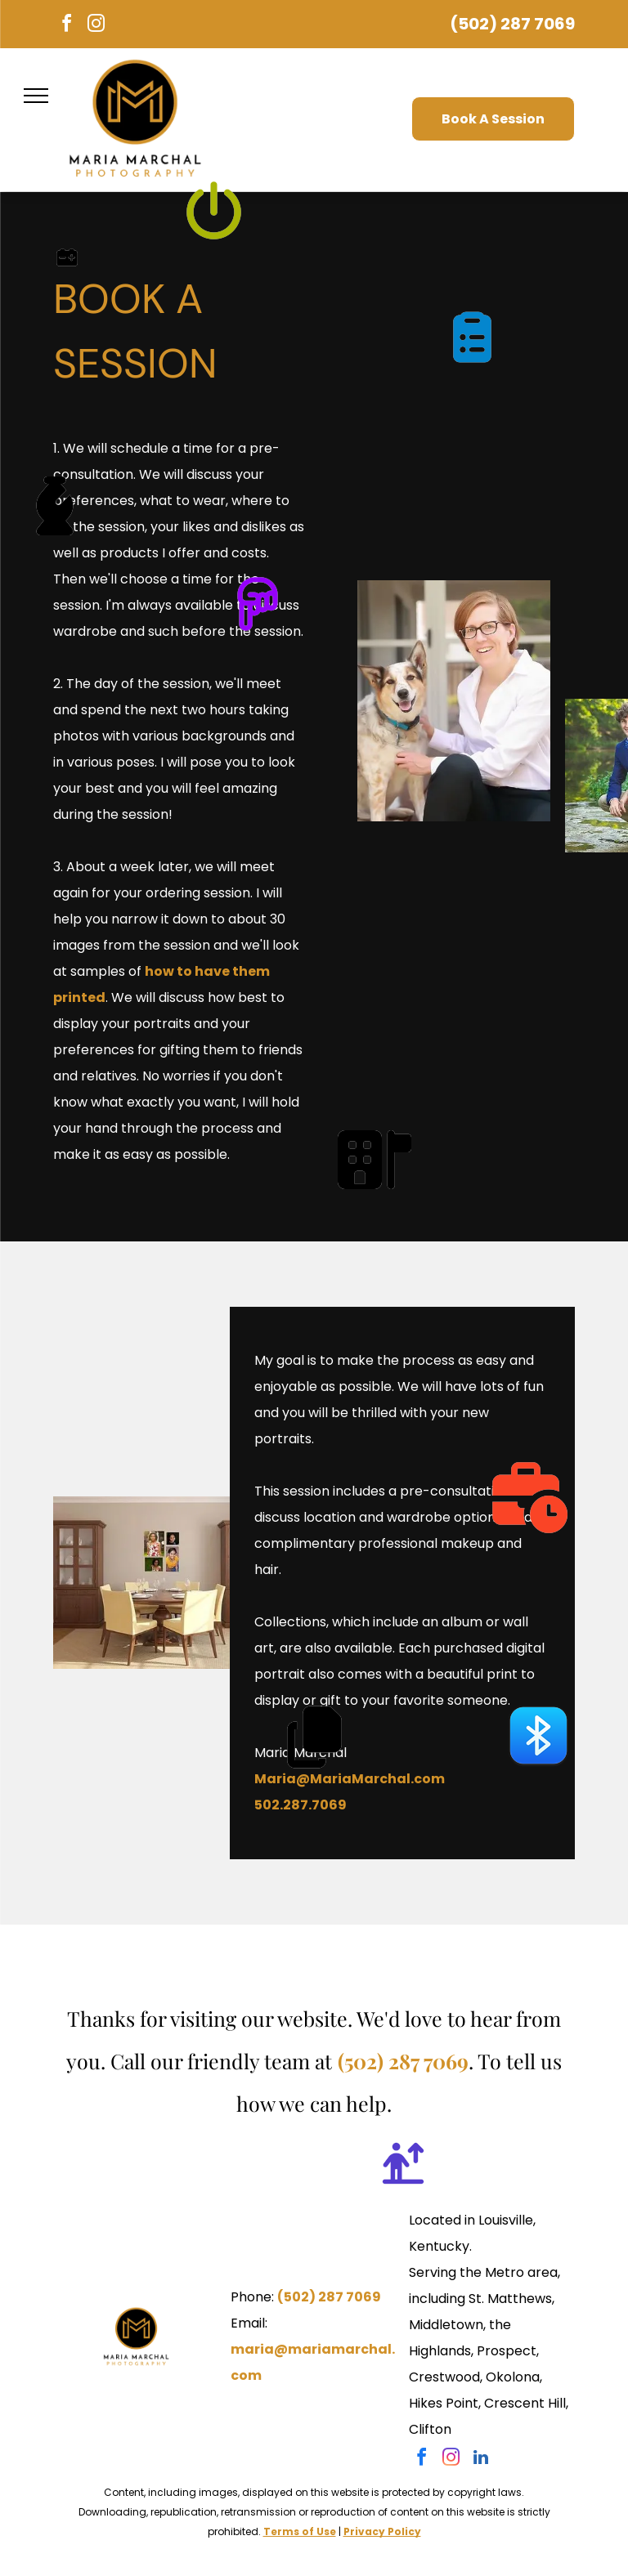 The width and height of the screenshot is (628, 2576). What do you see at coordinates (55, 506) in the screenshot?
I see `represents the bishop piece in a chess game` at bounding box center [55, 506].